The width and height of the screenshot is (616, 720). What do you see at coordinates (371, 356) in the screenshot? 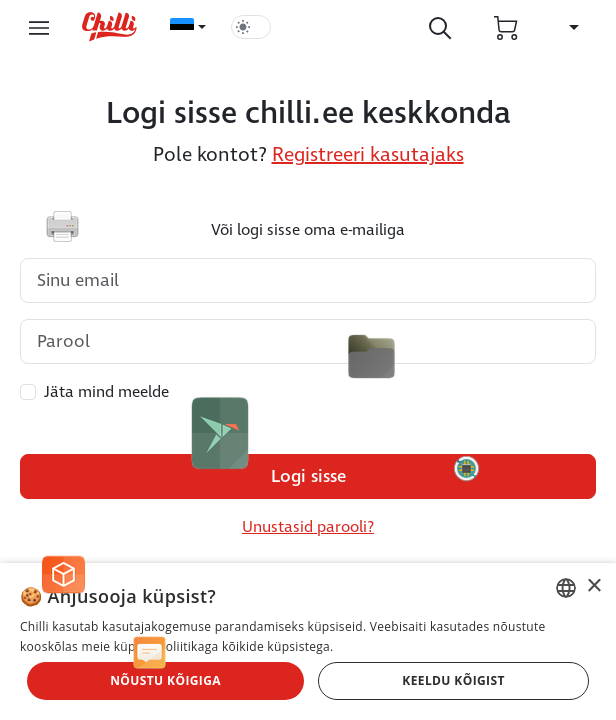
I see `an open folder in the file system` at bounding box center [371, 356].